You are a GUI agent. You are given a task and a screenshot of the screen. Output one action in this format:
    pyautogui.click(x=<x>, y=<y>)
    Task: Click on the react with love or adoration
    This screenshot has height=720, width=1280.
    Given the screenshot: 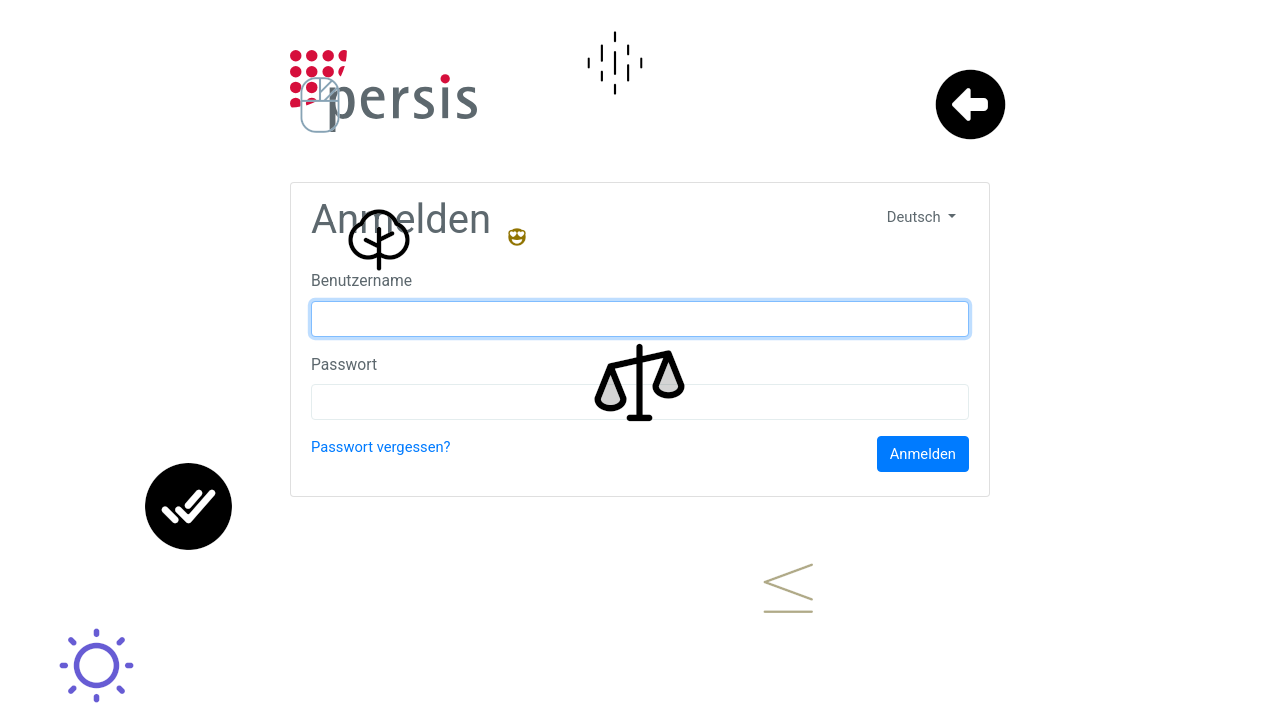 What is the action you would take?
    pyautogui.click(x=517, y=237)
    